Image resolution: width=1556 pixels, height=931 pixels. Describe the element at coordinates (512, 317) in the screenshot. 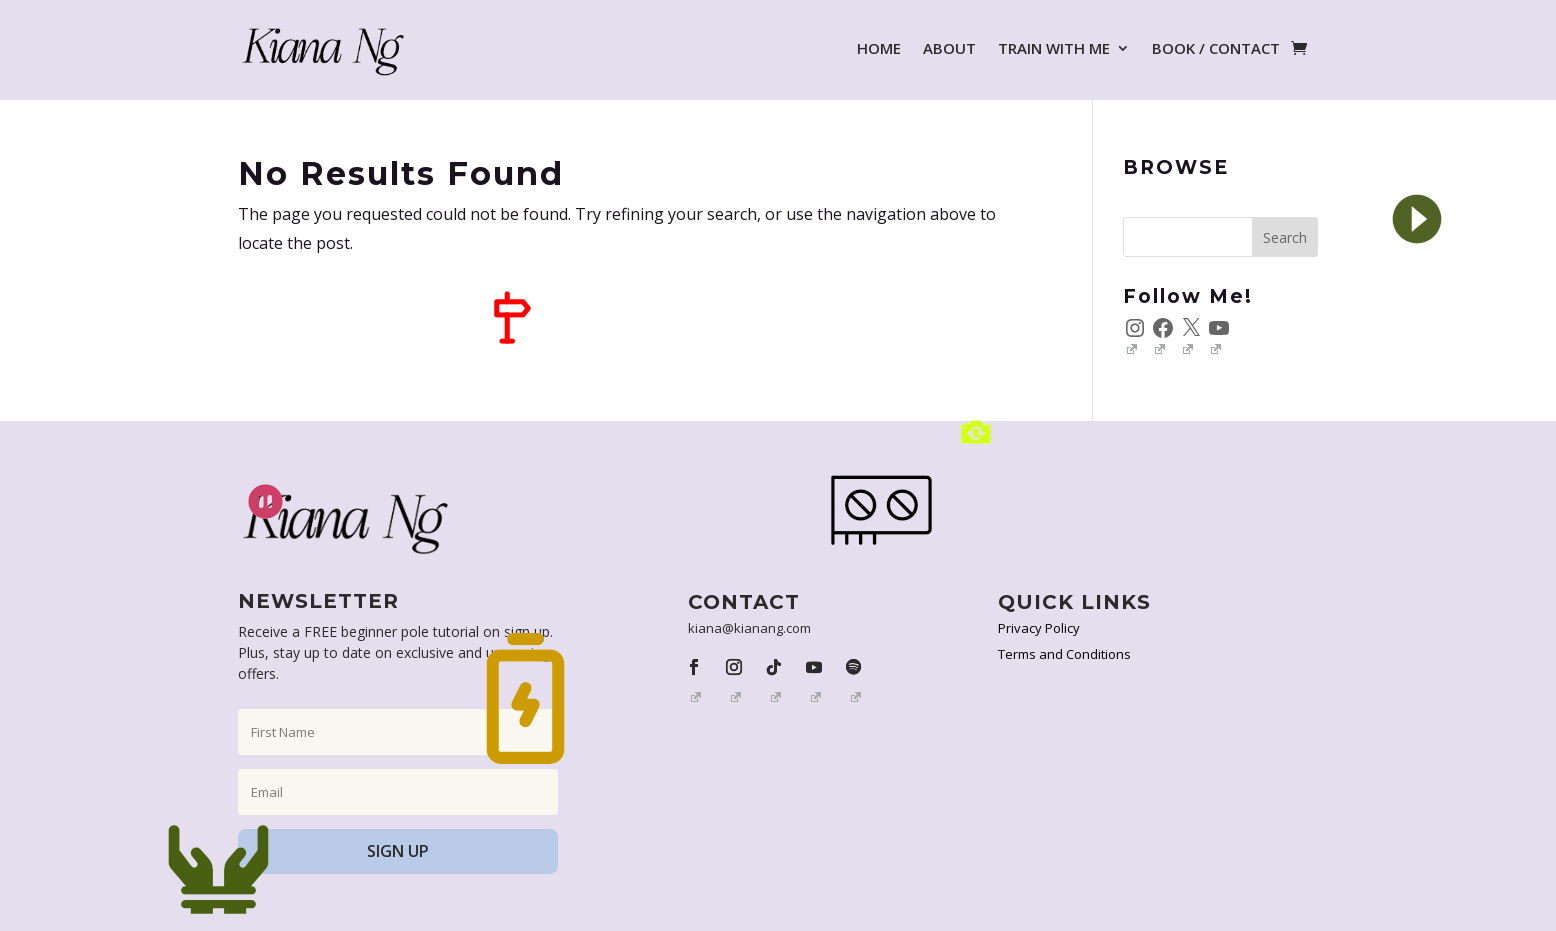

I see `navigate to directions or wayfinding` at that location.